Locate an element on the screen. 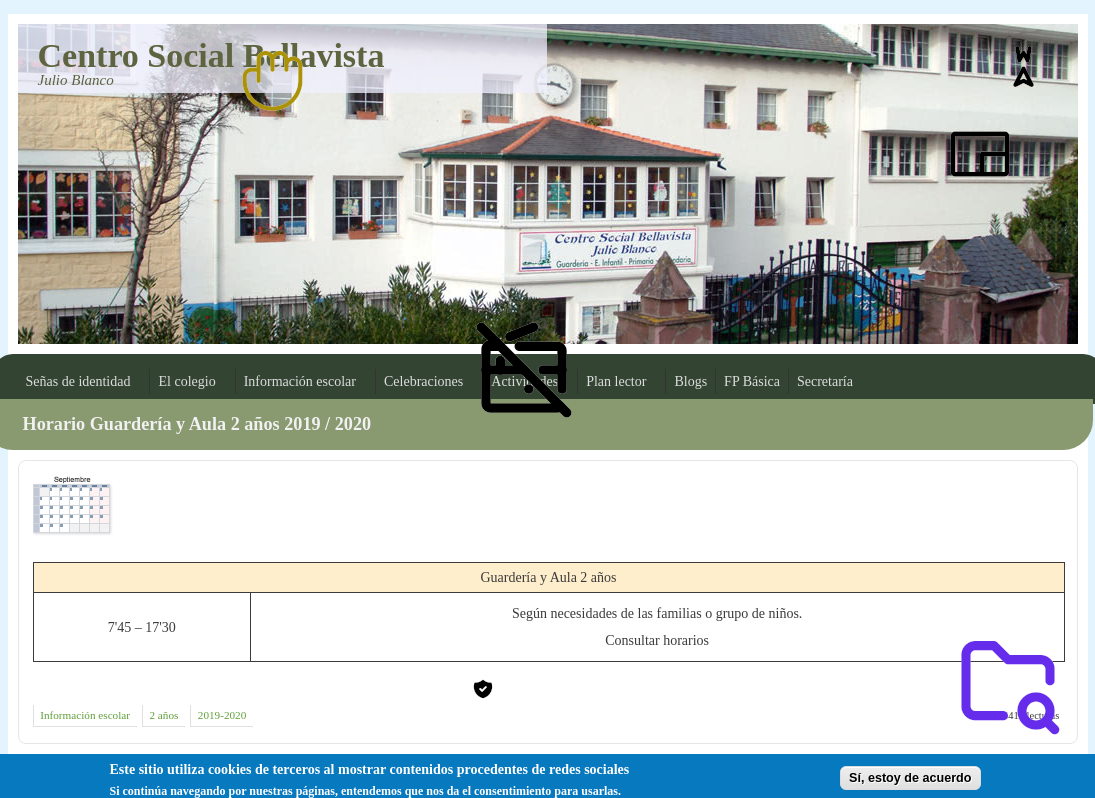 The width and height of the screenshot is (1095, 798). radio or broadcast feature disabled is located at coordinates (524, 370).